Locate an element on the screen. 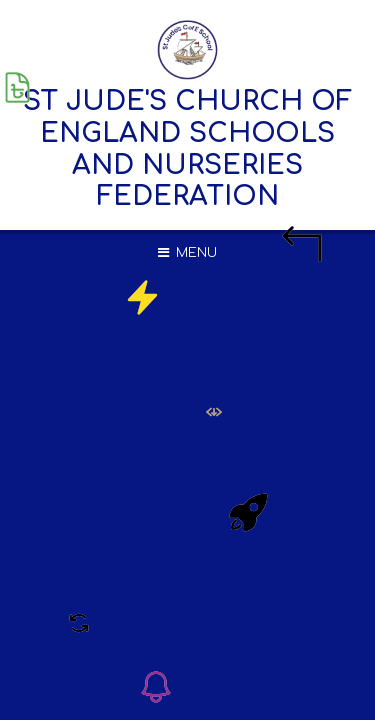  download source code or script files is located at coordinates (214, 412).